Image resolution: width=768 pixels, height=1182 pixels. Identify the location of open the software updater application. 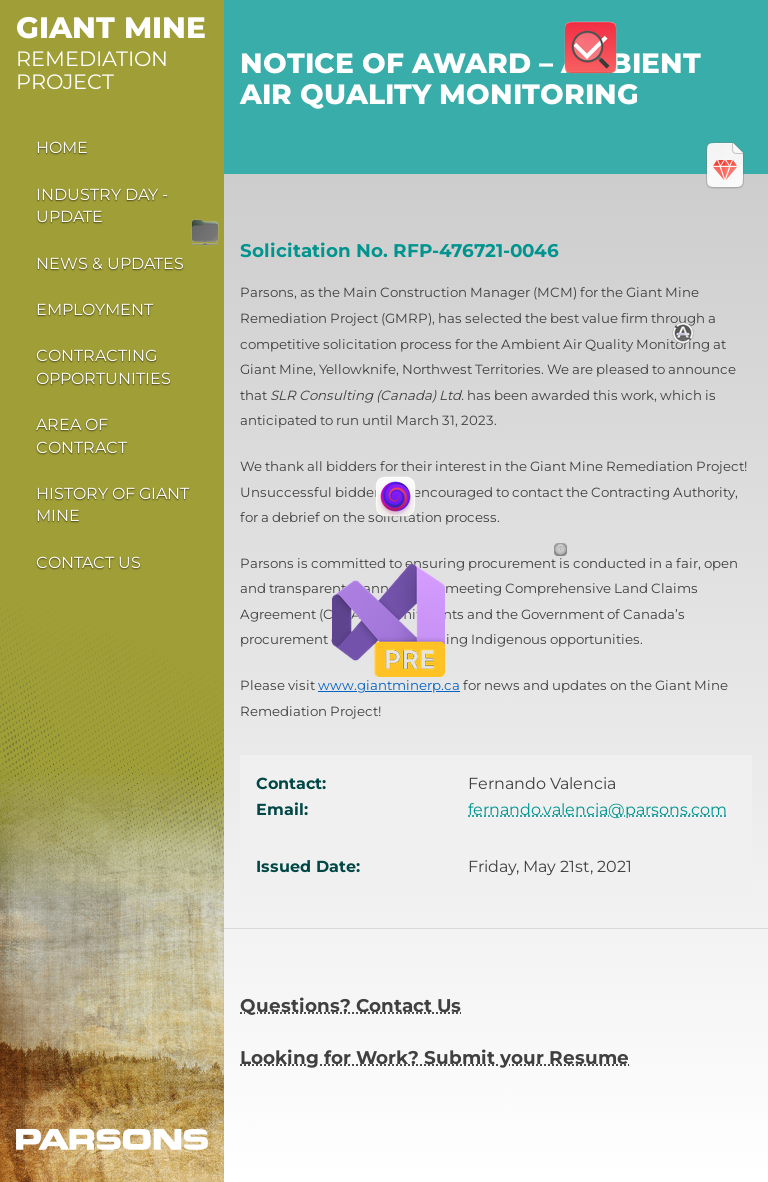
(683, 333).